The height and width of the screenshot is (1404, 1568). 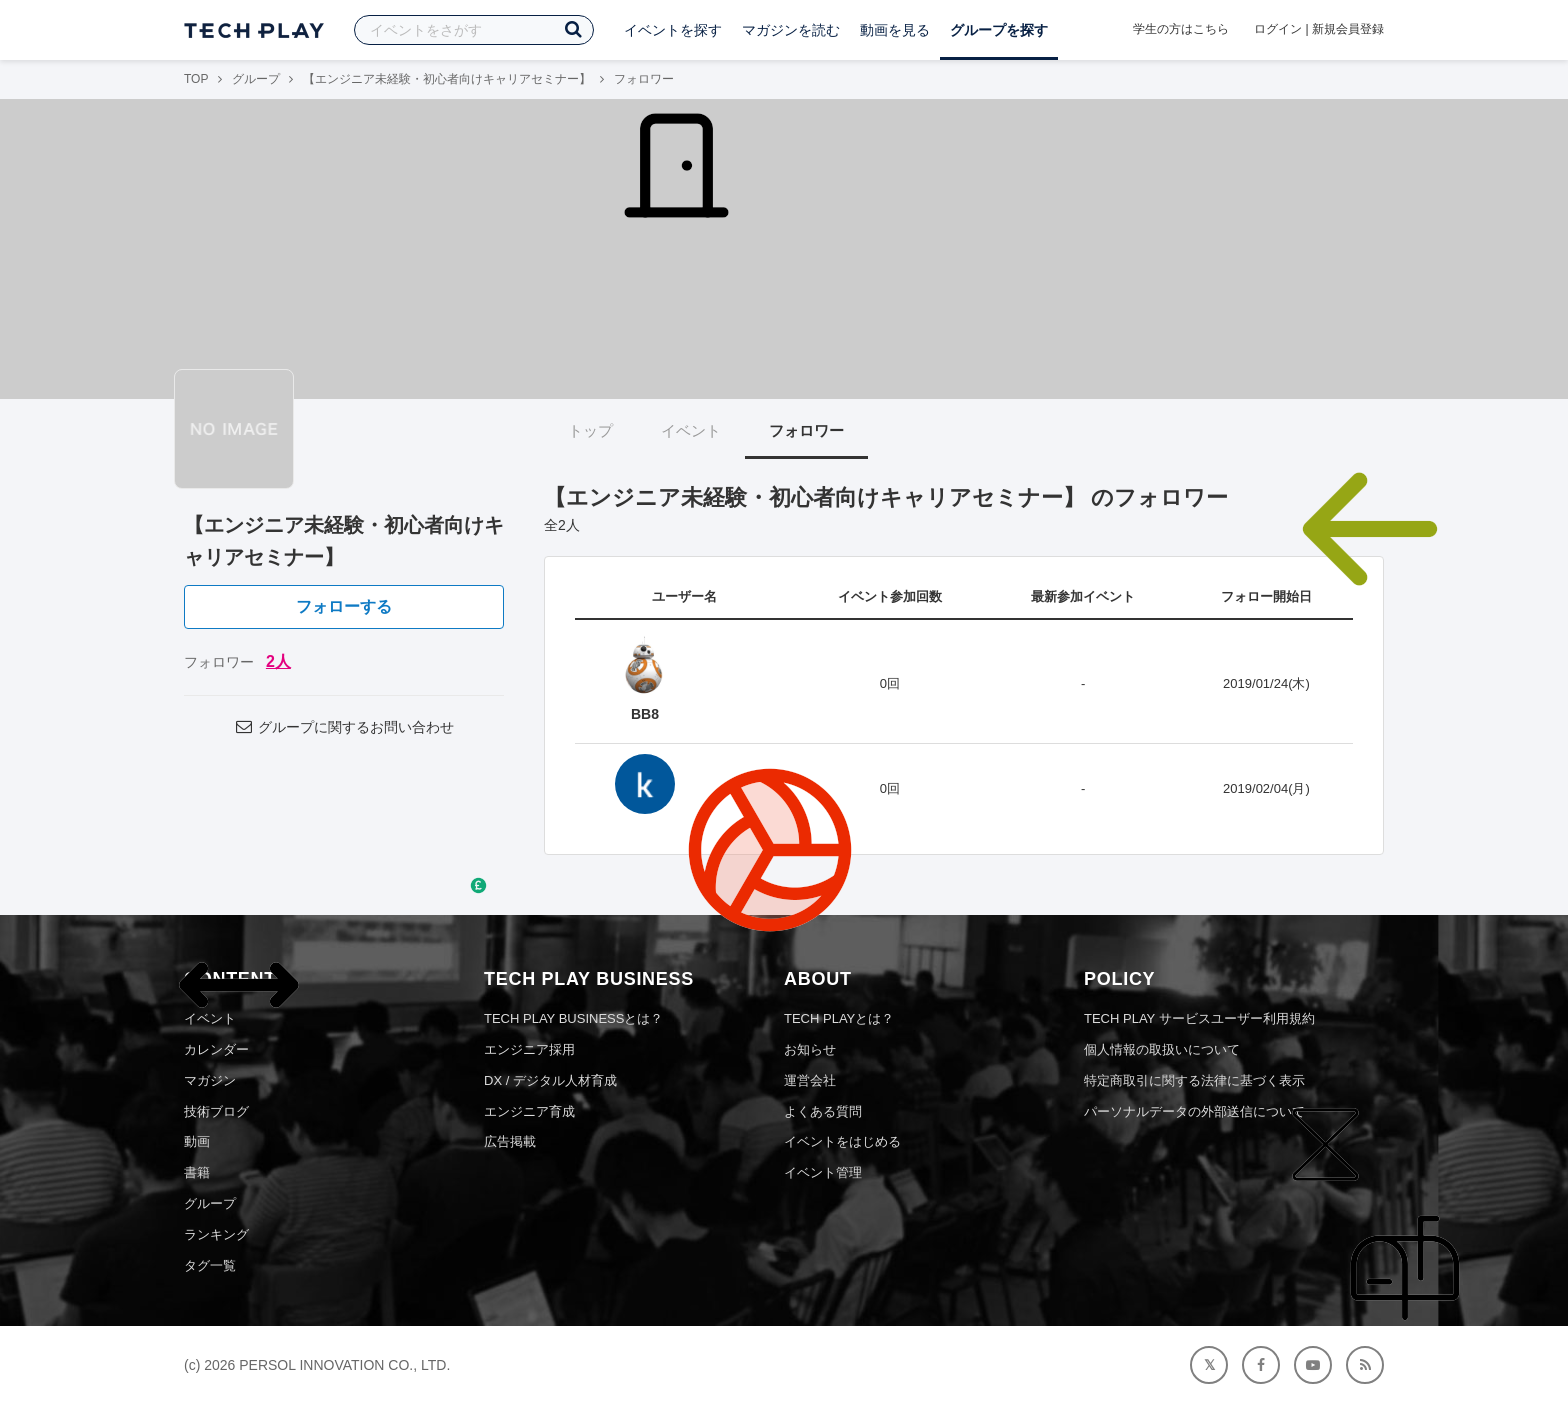 I want to click on access volleyball or beach sports content, so click(x=770, y=850).